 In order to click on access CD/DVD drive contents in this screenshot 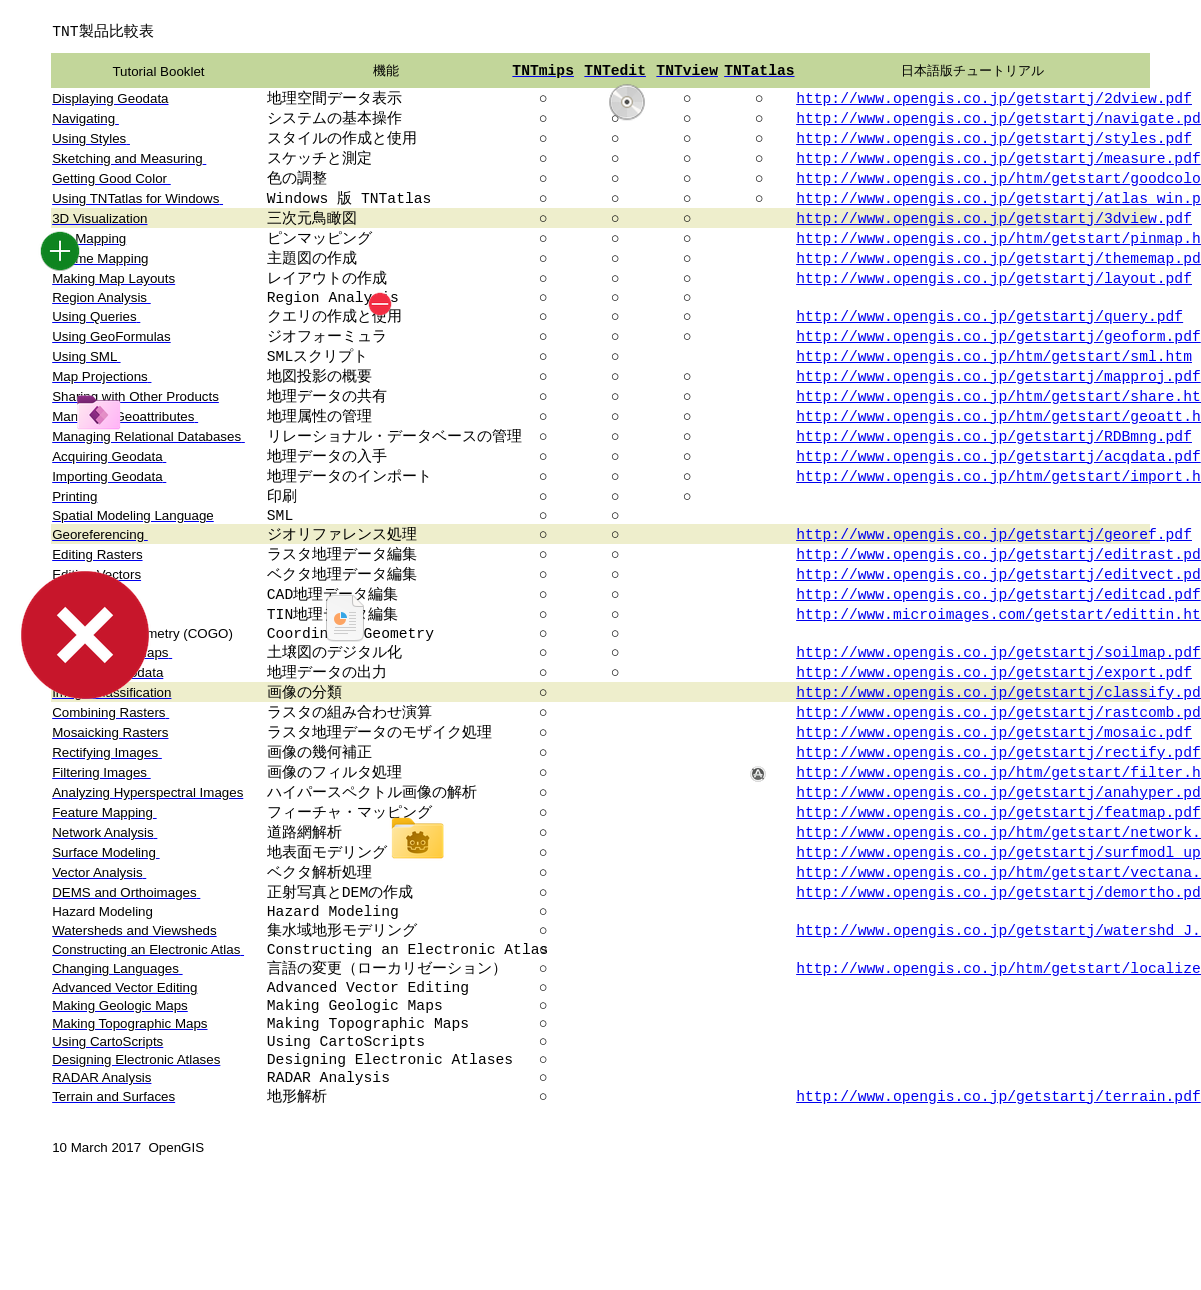, I will do `click(627, 102)`.